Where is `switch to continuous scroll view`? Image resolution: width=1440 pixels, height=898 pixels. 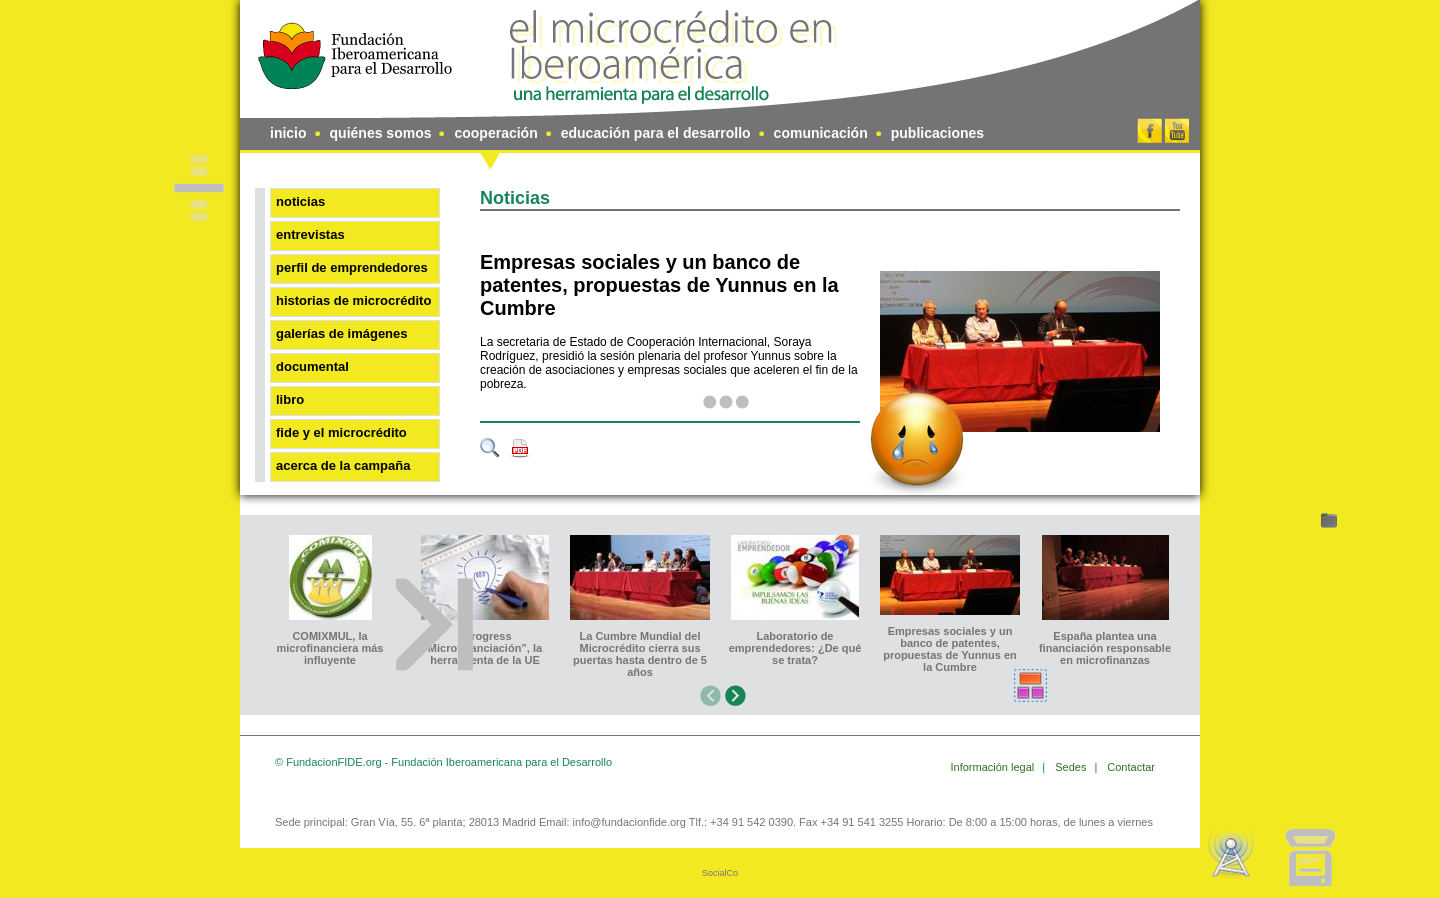 switch to continuous scroll view is located at coordinates (199, 188).